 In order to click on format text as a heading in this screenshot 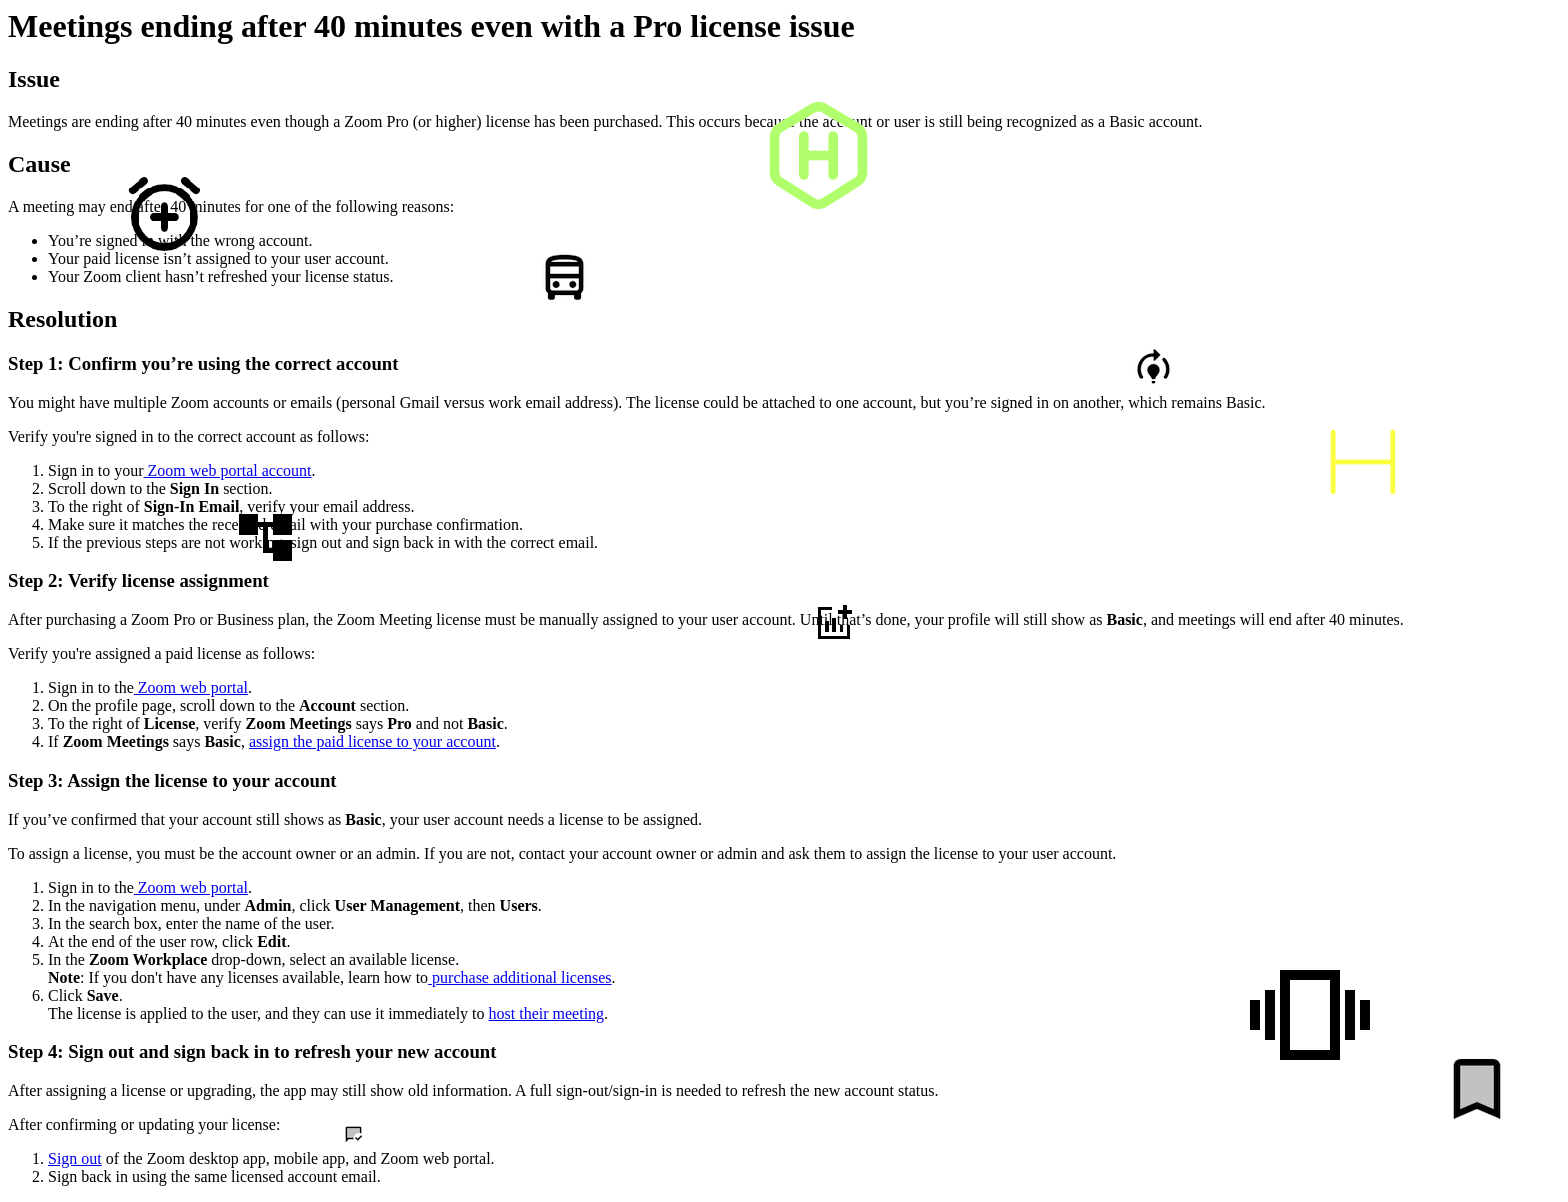, I will do `click(1363, 462)`.